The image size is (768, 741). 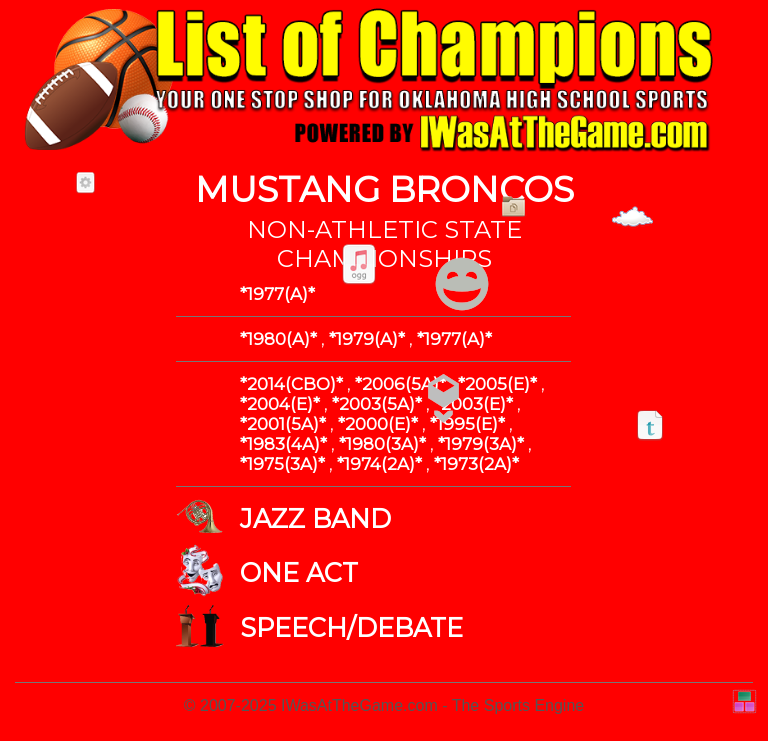 I want to click on select all items in the current view, so click(x=744, y=701).